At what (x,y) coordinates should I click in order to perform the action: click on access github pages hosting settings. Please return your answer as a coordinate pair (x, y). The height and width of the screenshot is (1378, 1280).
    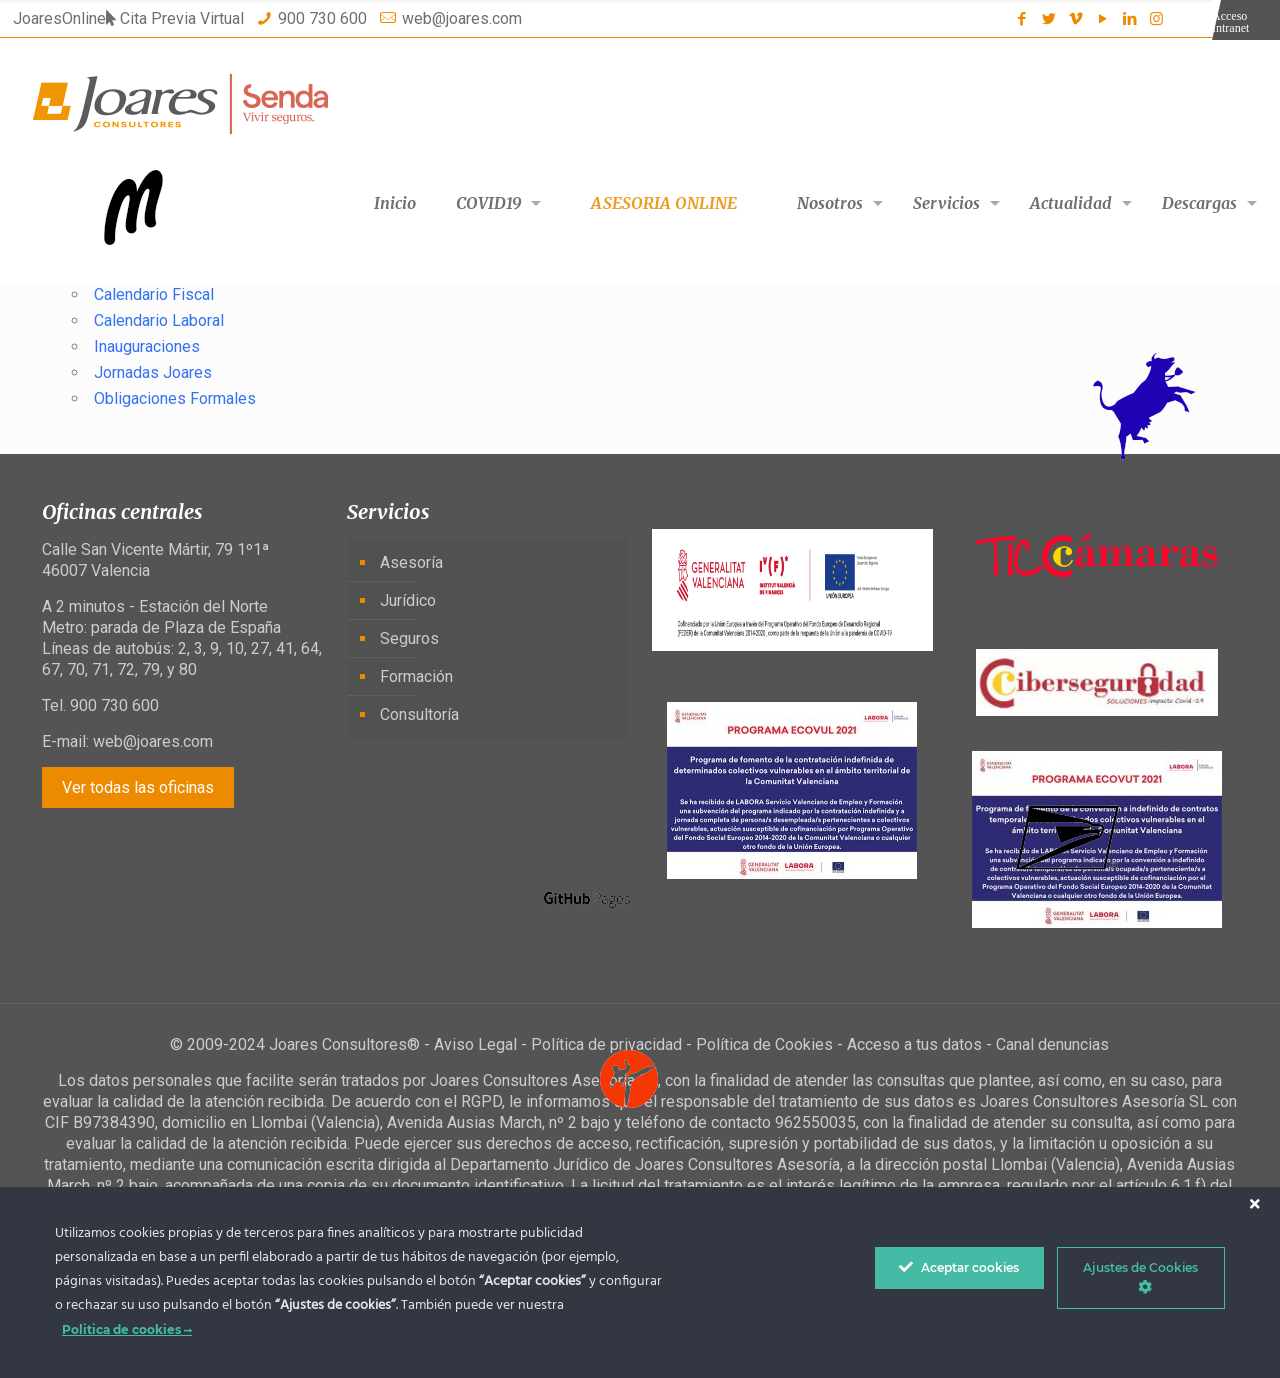
    Looking at the image, I should click on (587, 900).